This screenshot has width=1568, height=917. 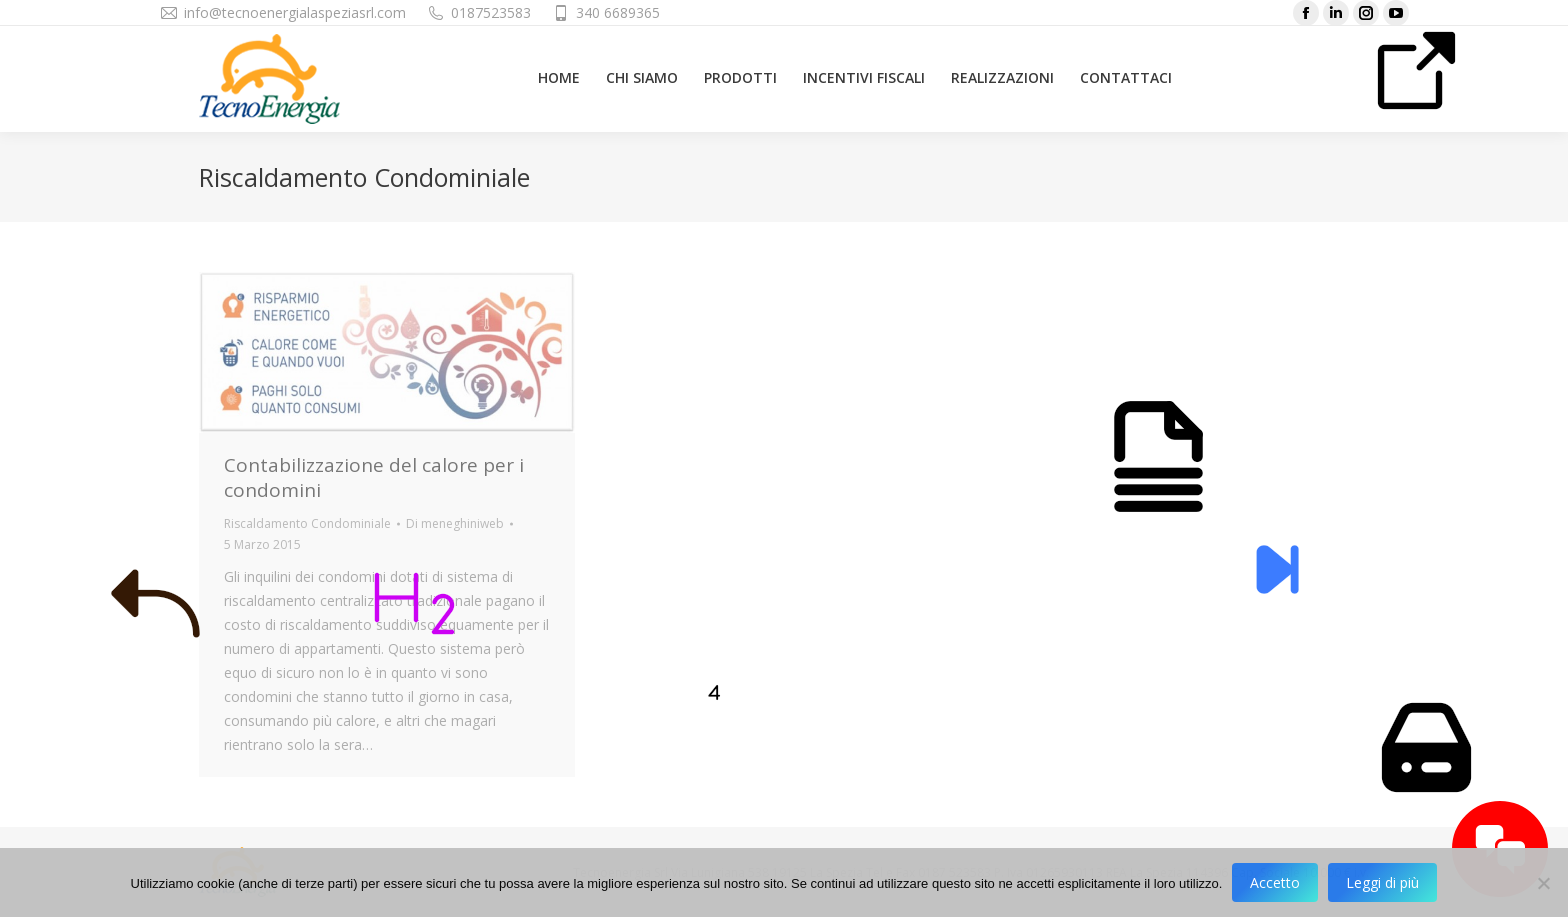 What do you see at coordinates (1278, 569) in the screenshot?
I see `skip to the next track` at bounding box center [1278, 569].